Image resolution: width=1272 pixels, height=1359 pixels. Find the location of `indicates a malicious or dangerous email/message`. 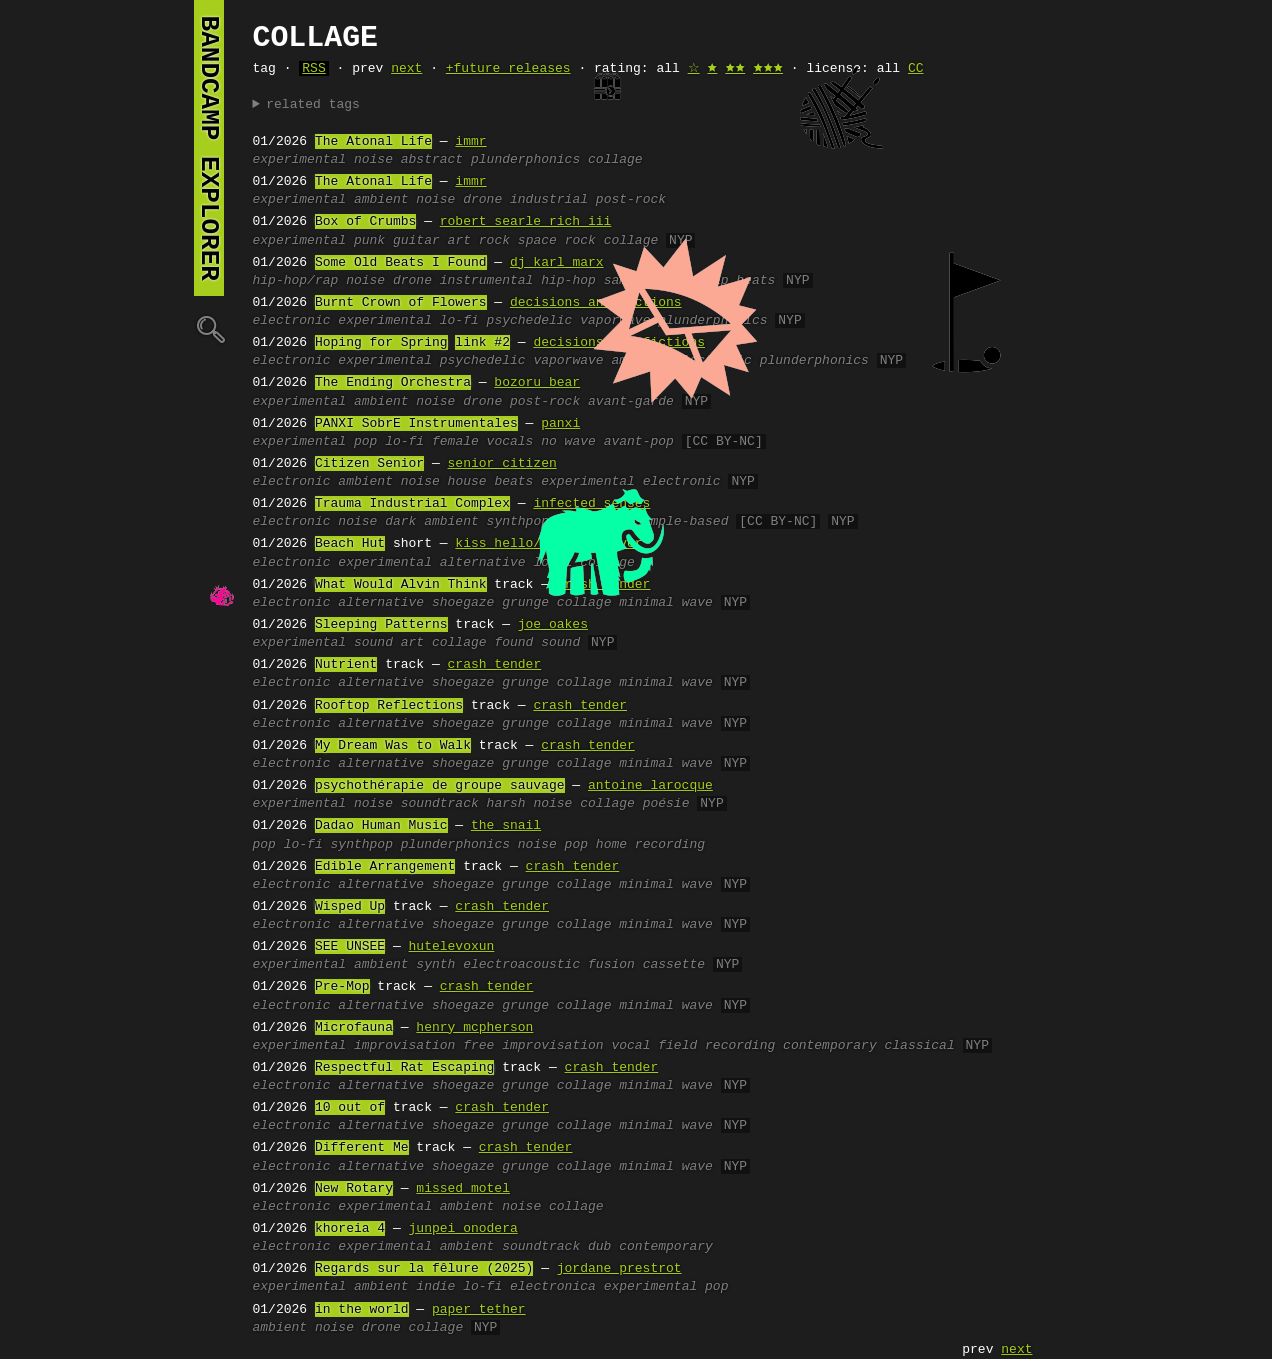

indicates a malicious or dangerous email/message is located at coordinates (675, 320).